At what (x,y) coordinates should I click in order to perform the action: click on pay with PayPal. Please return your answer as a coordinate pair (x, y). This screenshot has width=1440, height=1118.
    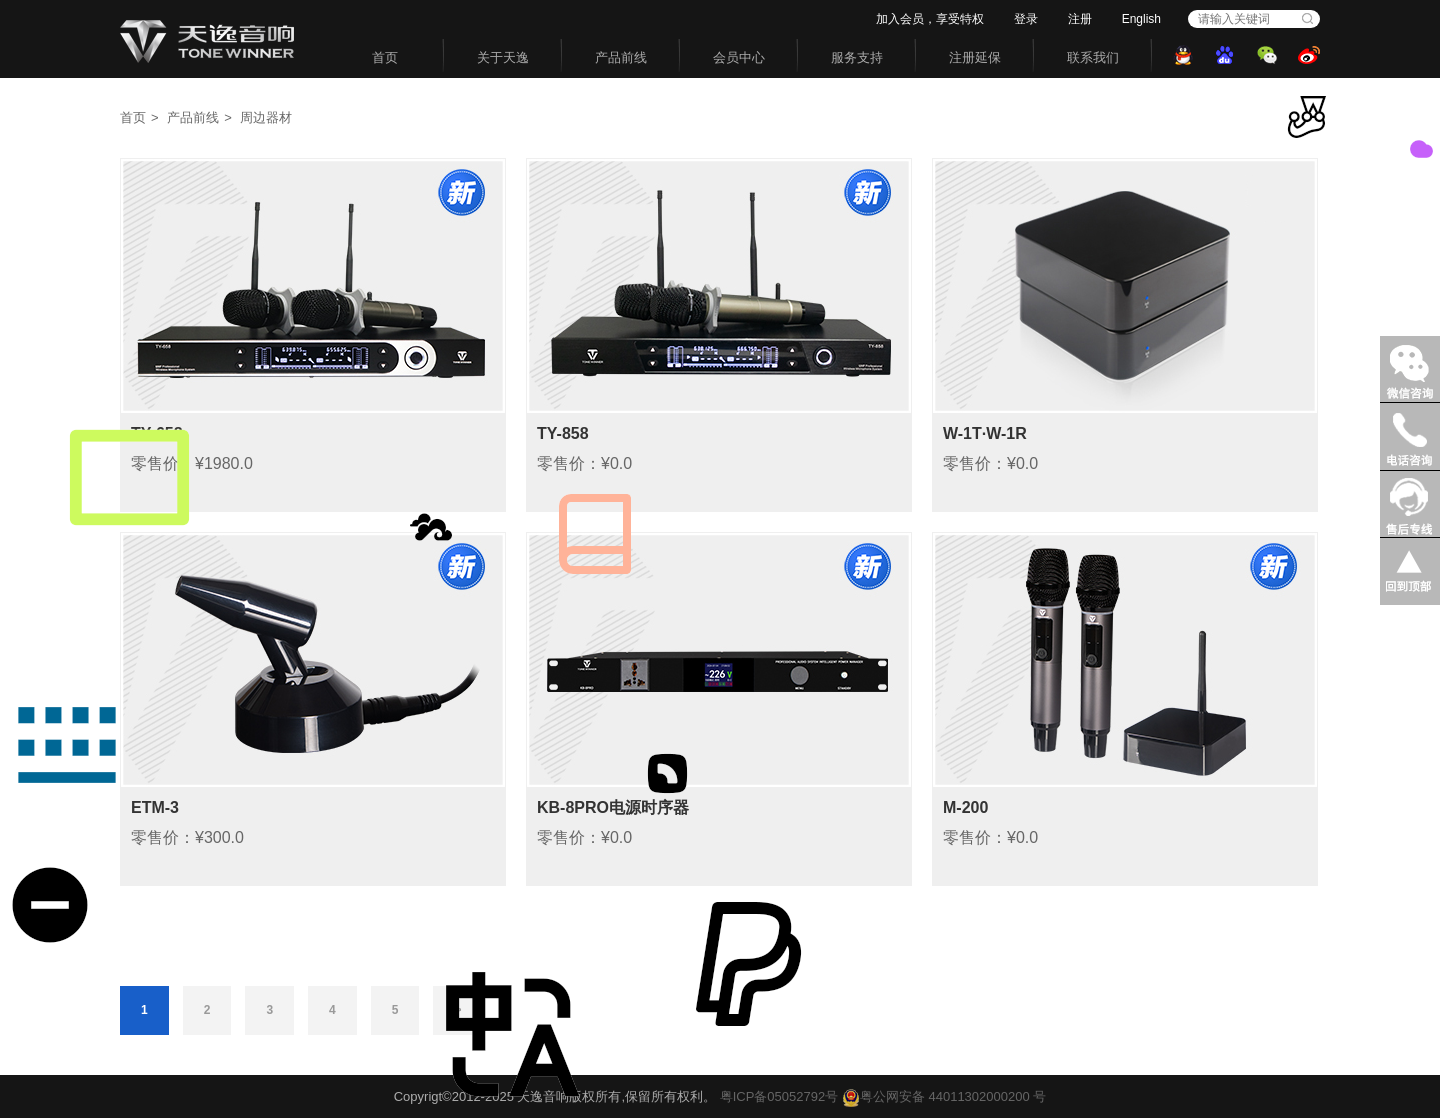
    Looking at the image, I should click on (750, 962).